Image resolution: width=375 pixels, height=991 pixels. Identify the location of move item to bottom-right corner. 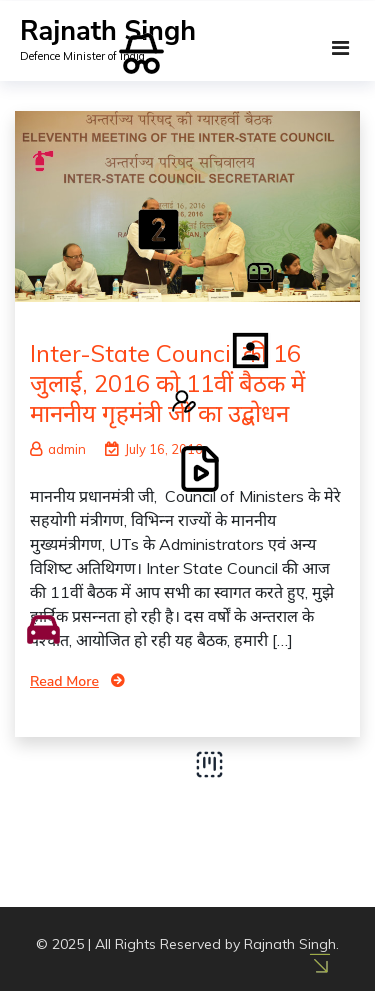
(320, 964).